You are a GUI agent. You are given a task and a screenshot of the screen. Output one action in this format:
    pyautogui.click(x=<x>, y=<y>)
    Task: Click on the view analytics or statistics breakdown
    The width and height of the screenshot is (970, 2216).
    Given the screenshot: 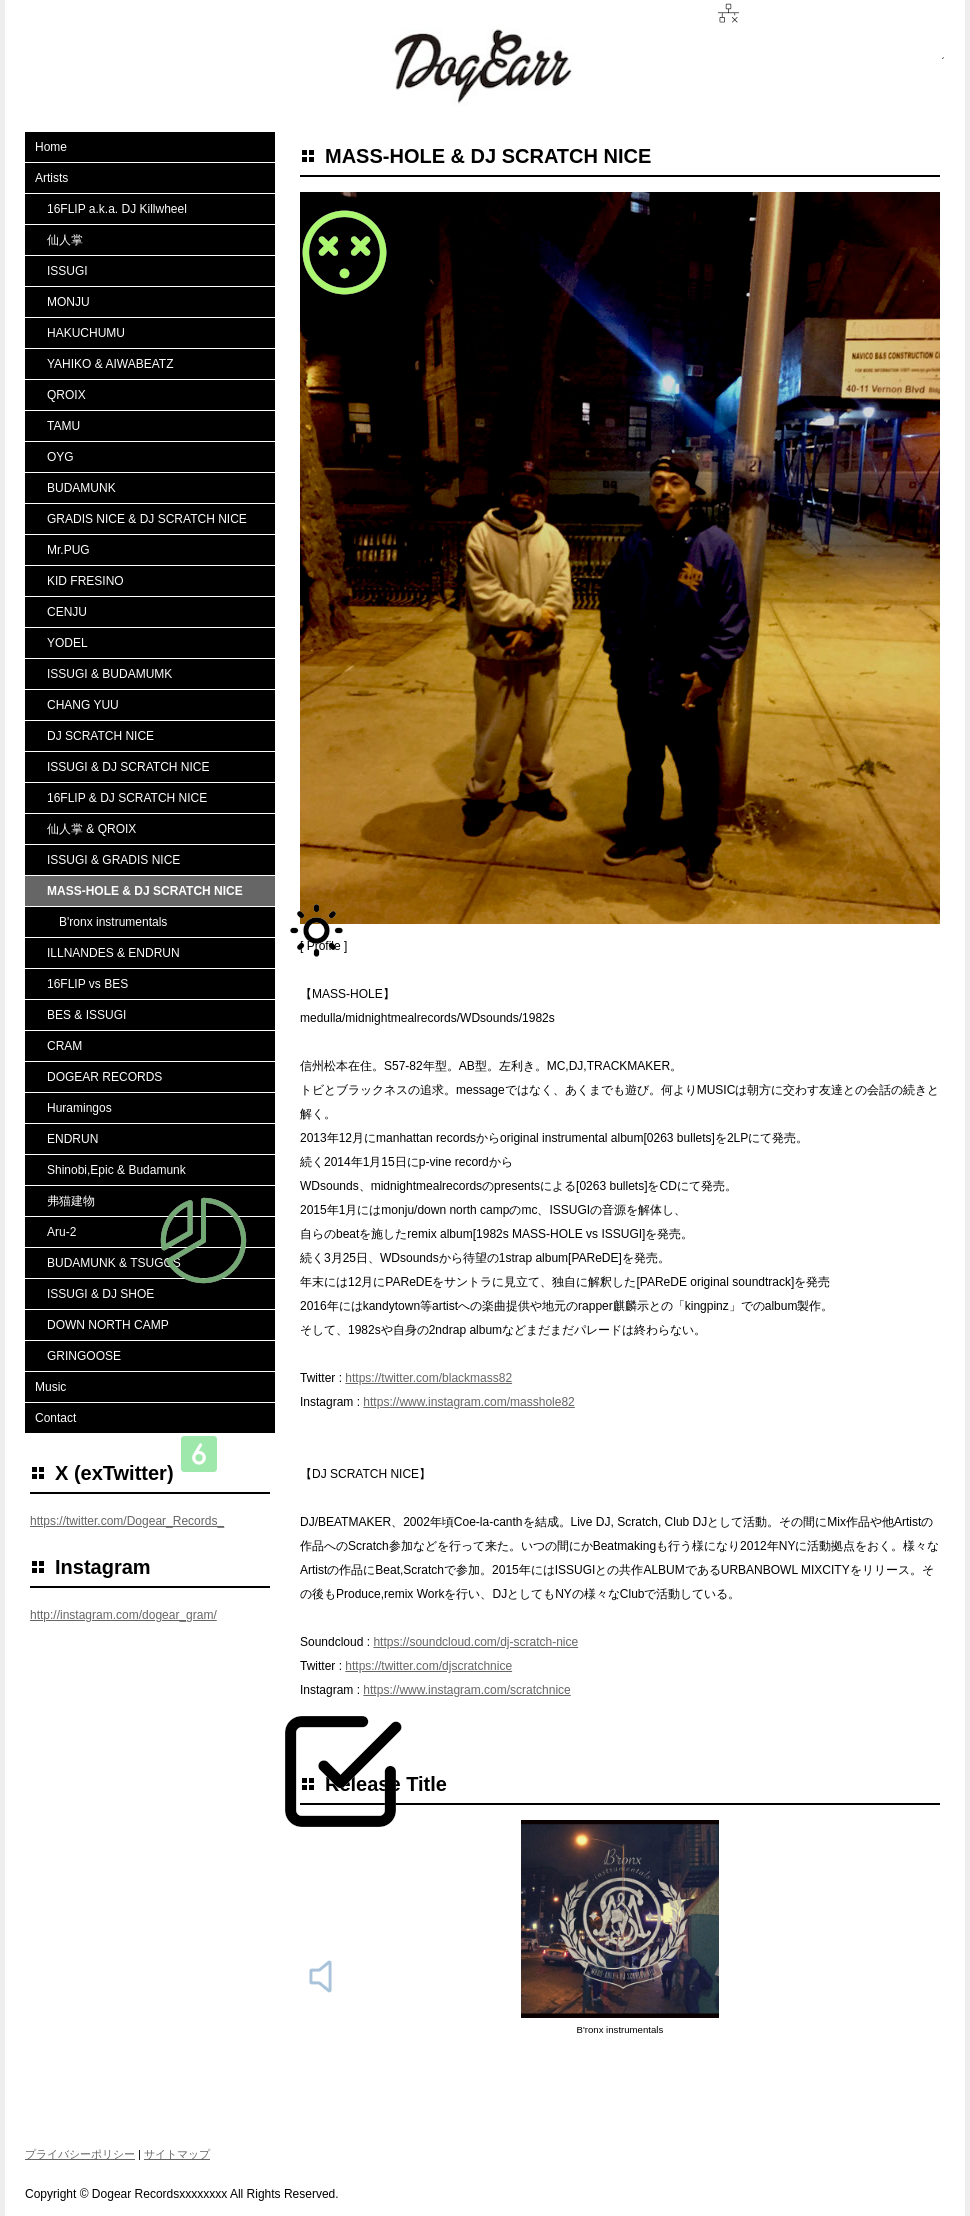 What is the action you would take?
    pyautogui.click(x=203, y=1240)
    